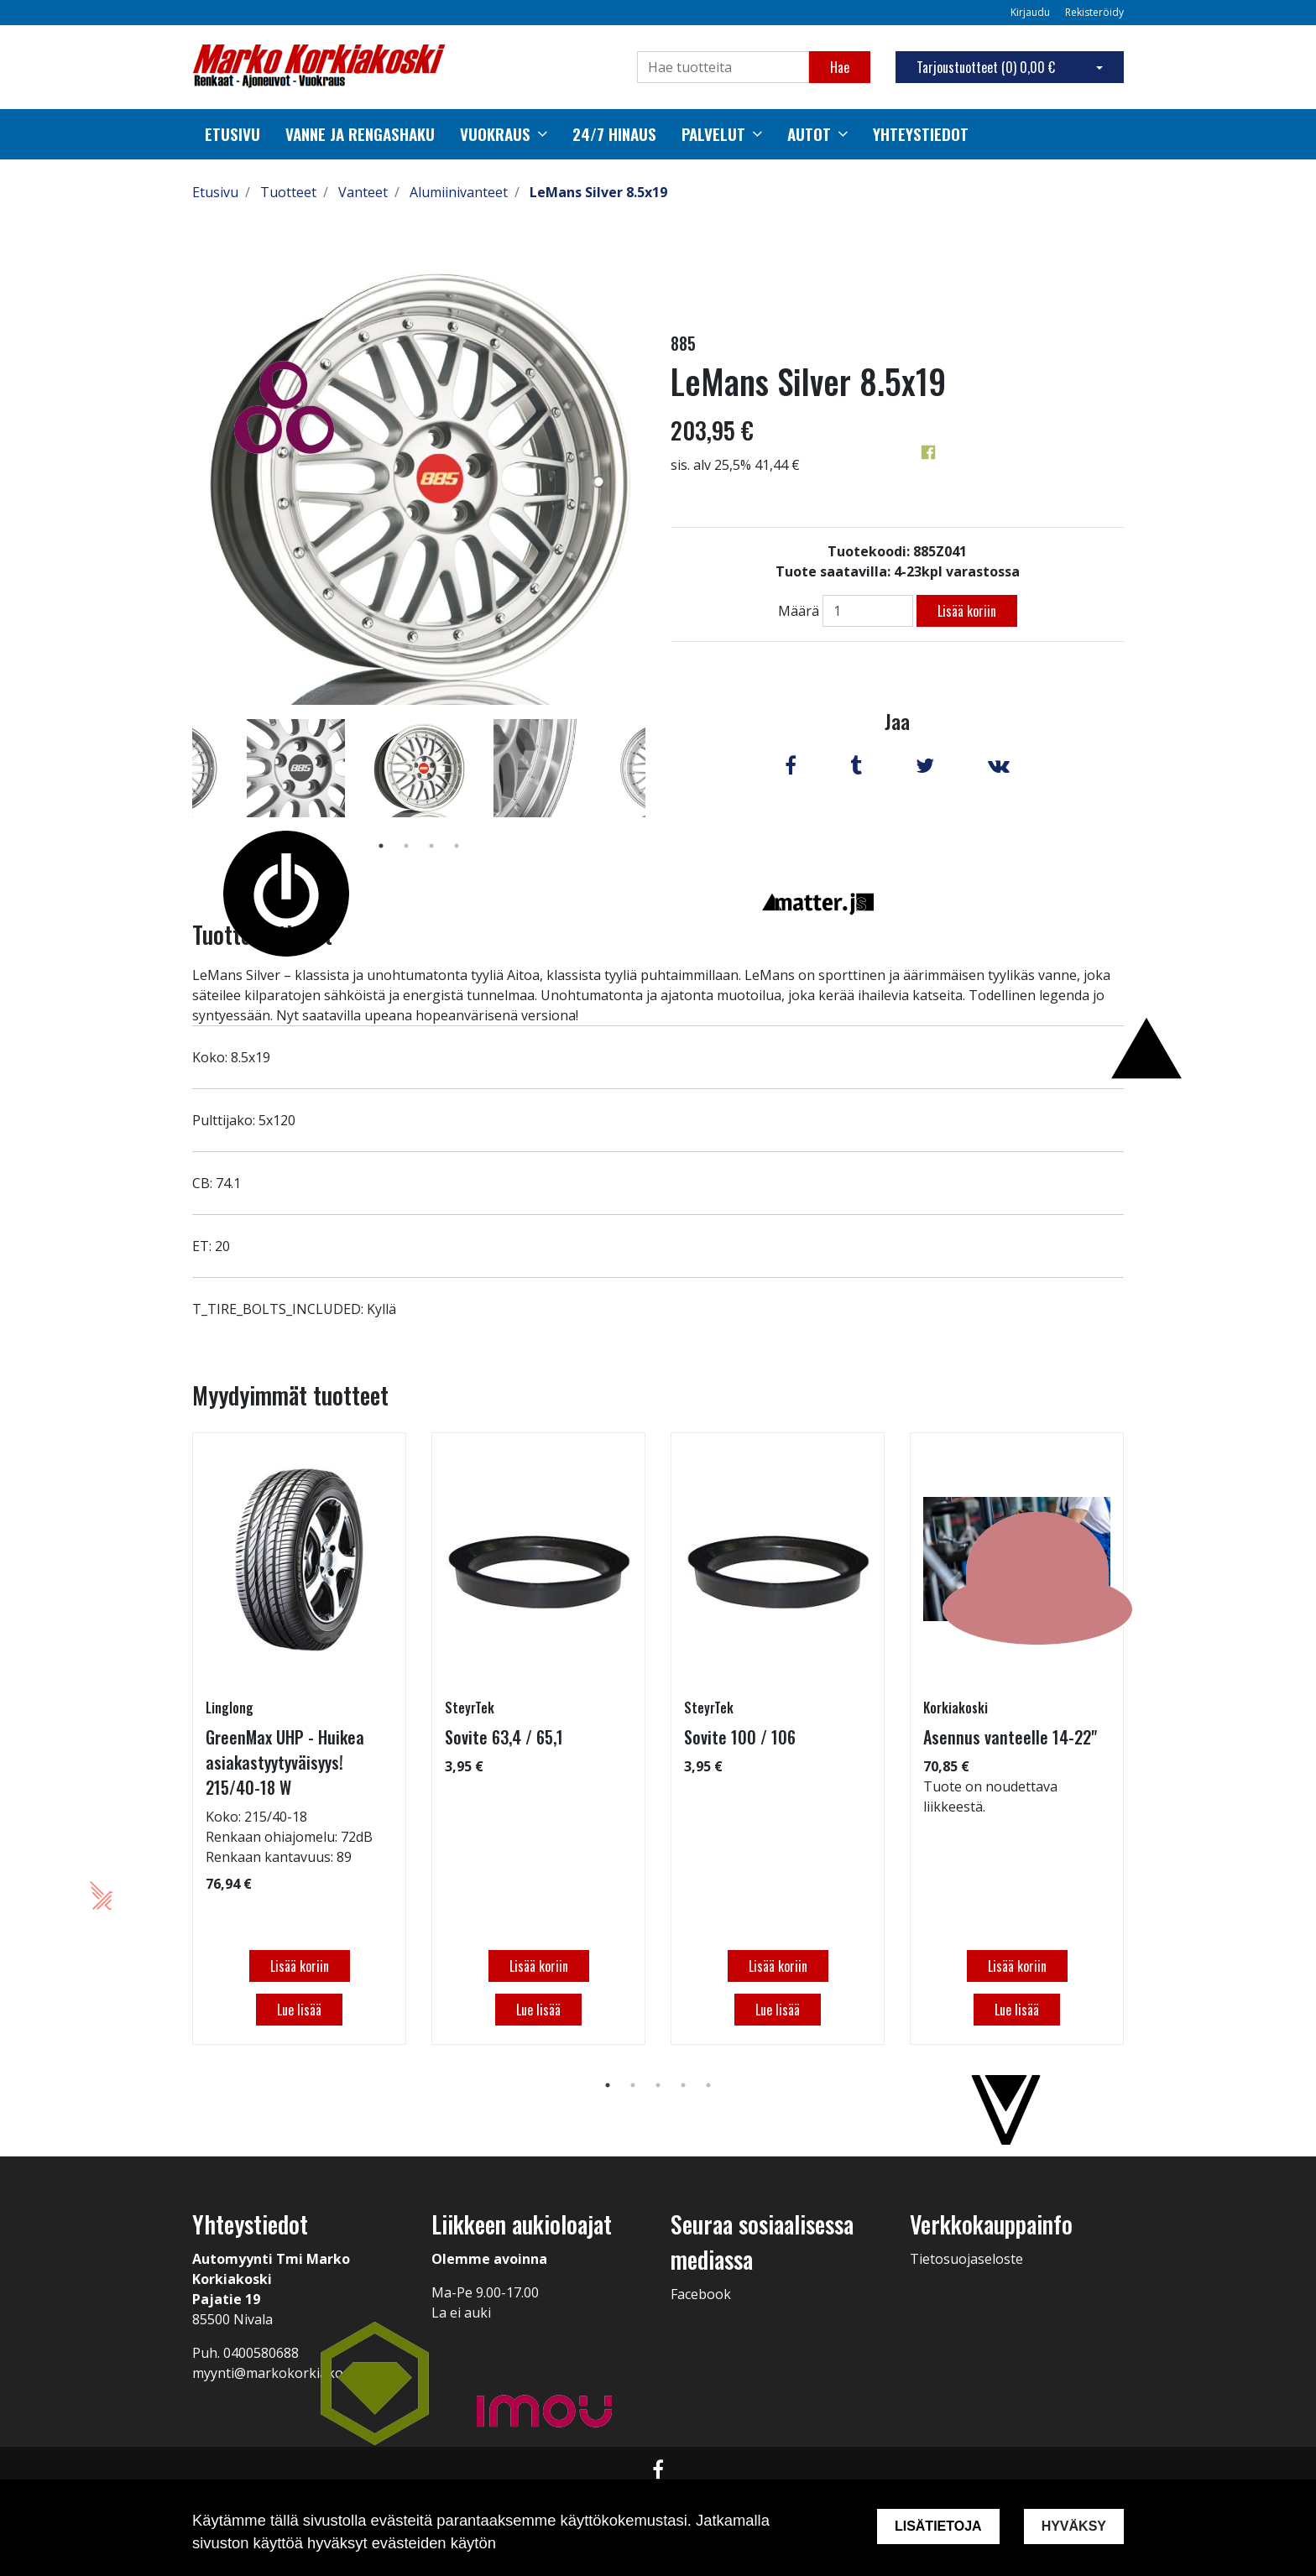  Describe the element at coordinates (1005, 2109) in the screenshot. I see `open the ReVanced app` at that location.